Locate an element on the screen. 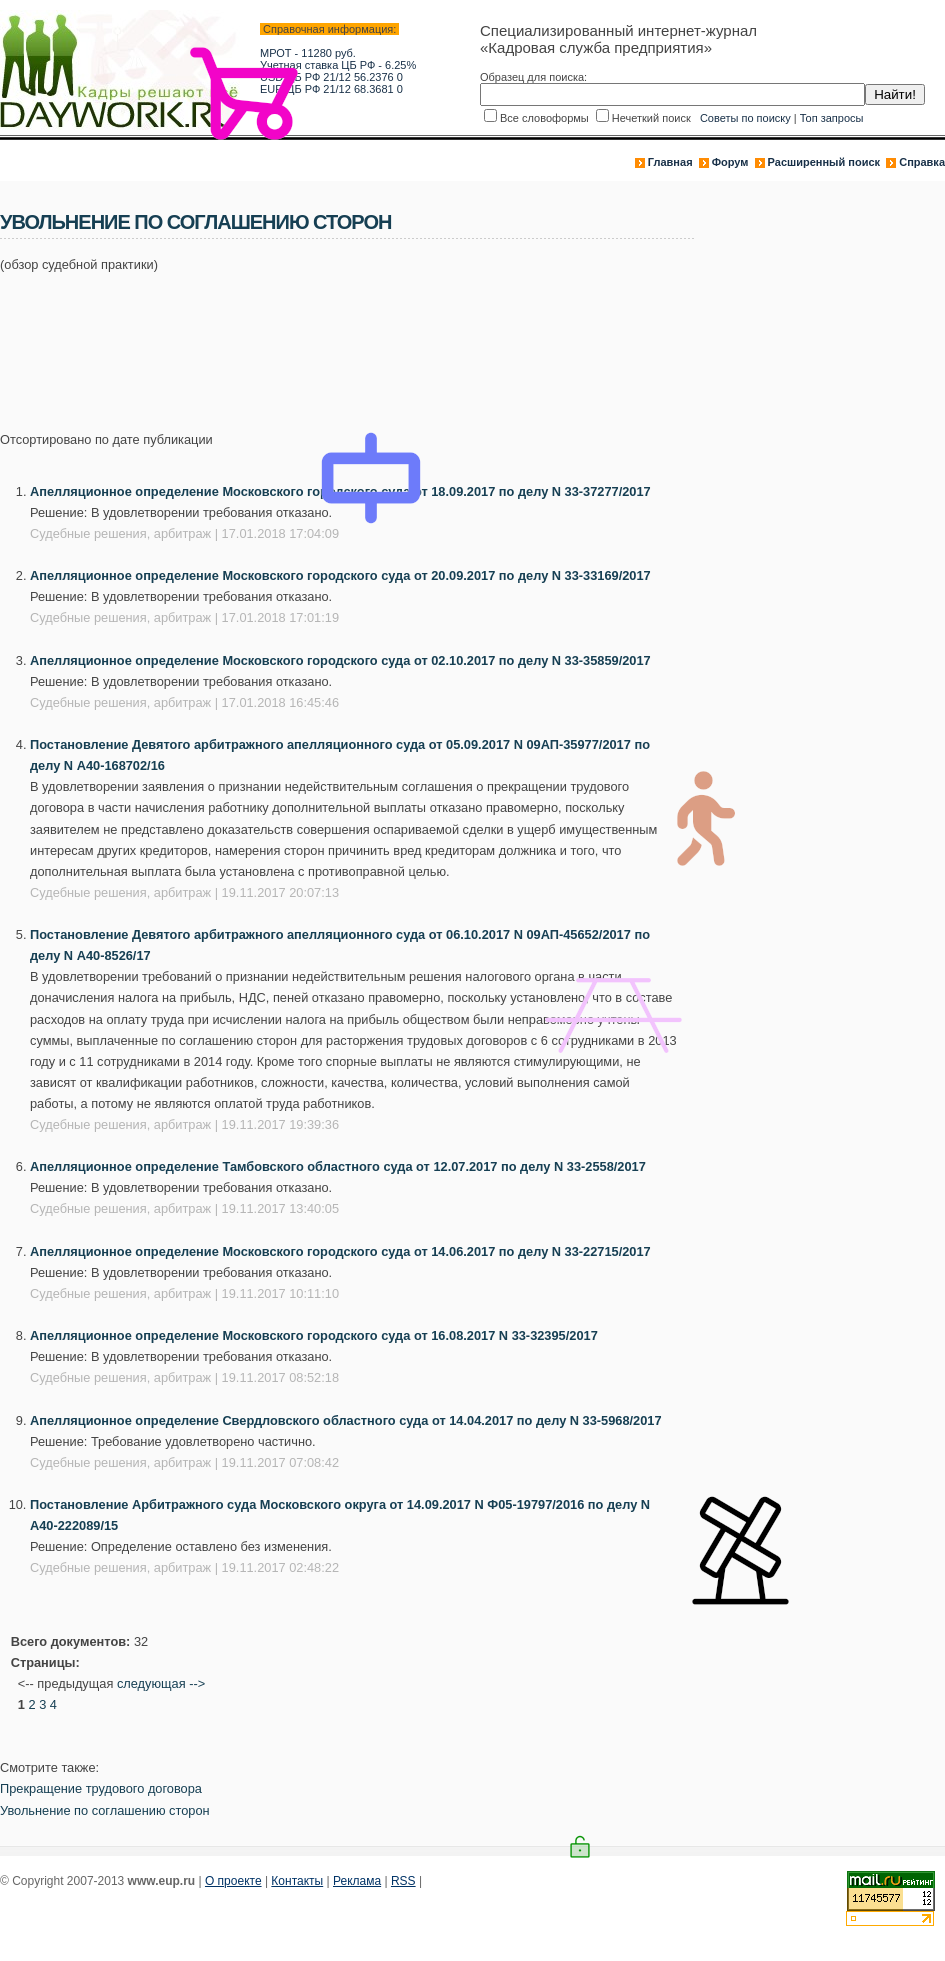 The image size is (945, 1961). view nearby picnic areas is located at coordinates (613, 1015).